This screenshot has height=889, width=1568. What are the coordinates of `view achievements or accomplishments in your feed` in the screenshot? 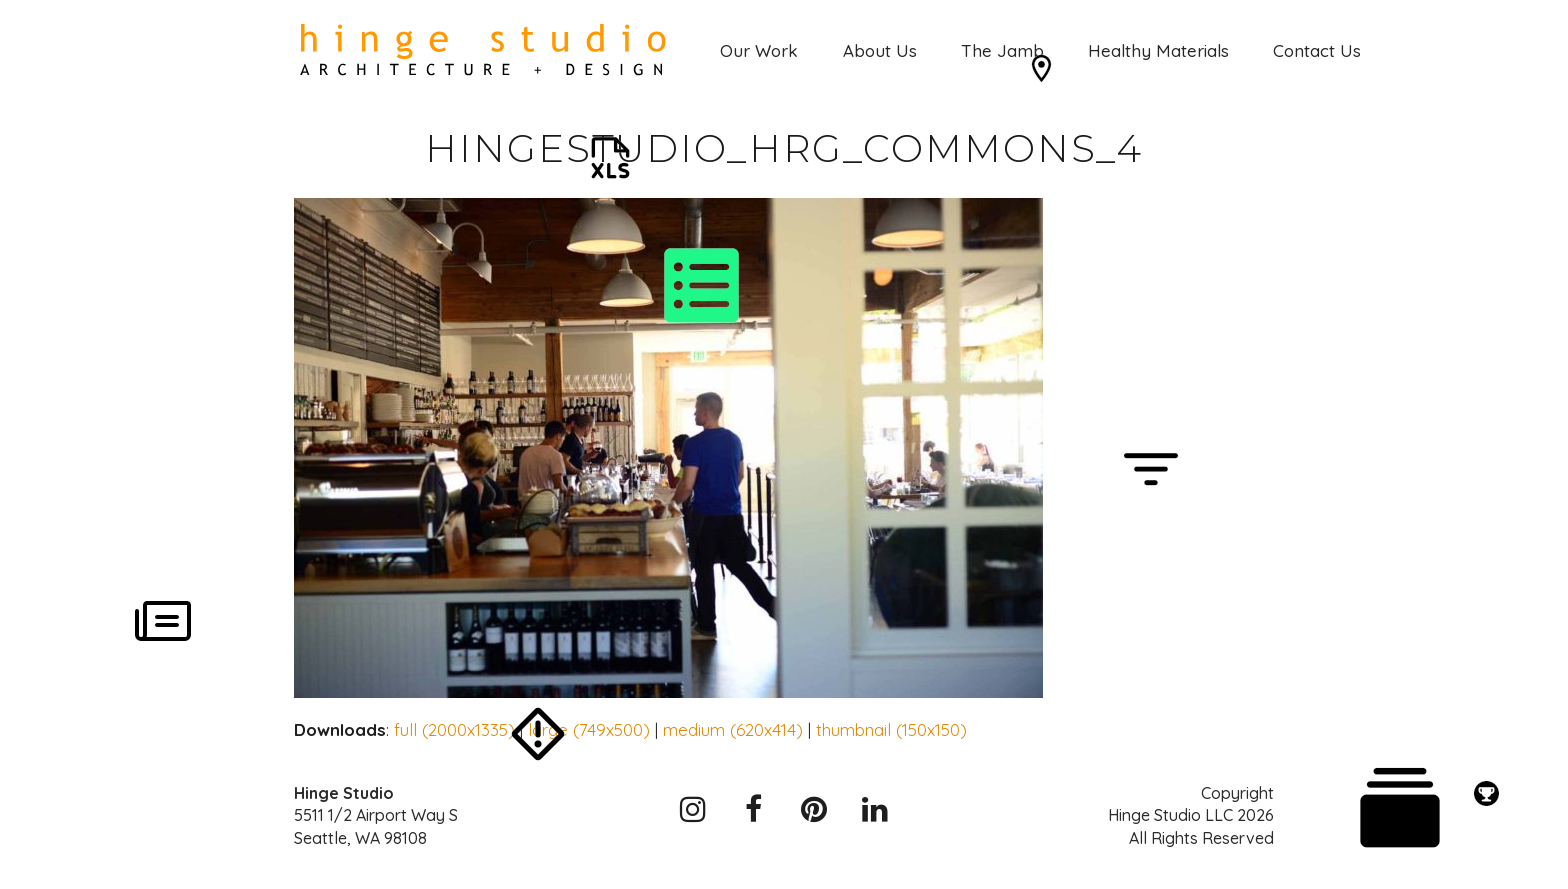 It's located at (1486, 793).